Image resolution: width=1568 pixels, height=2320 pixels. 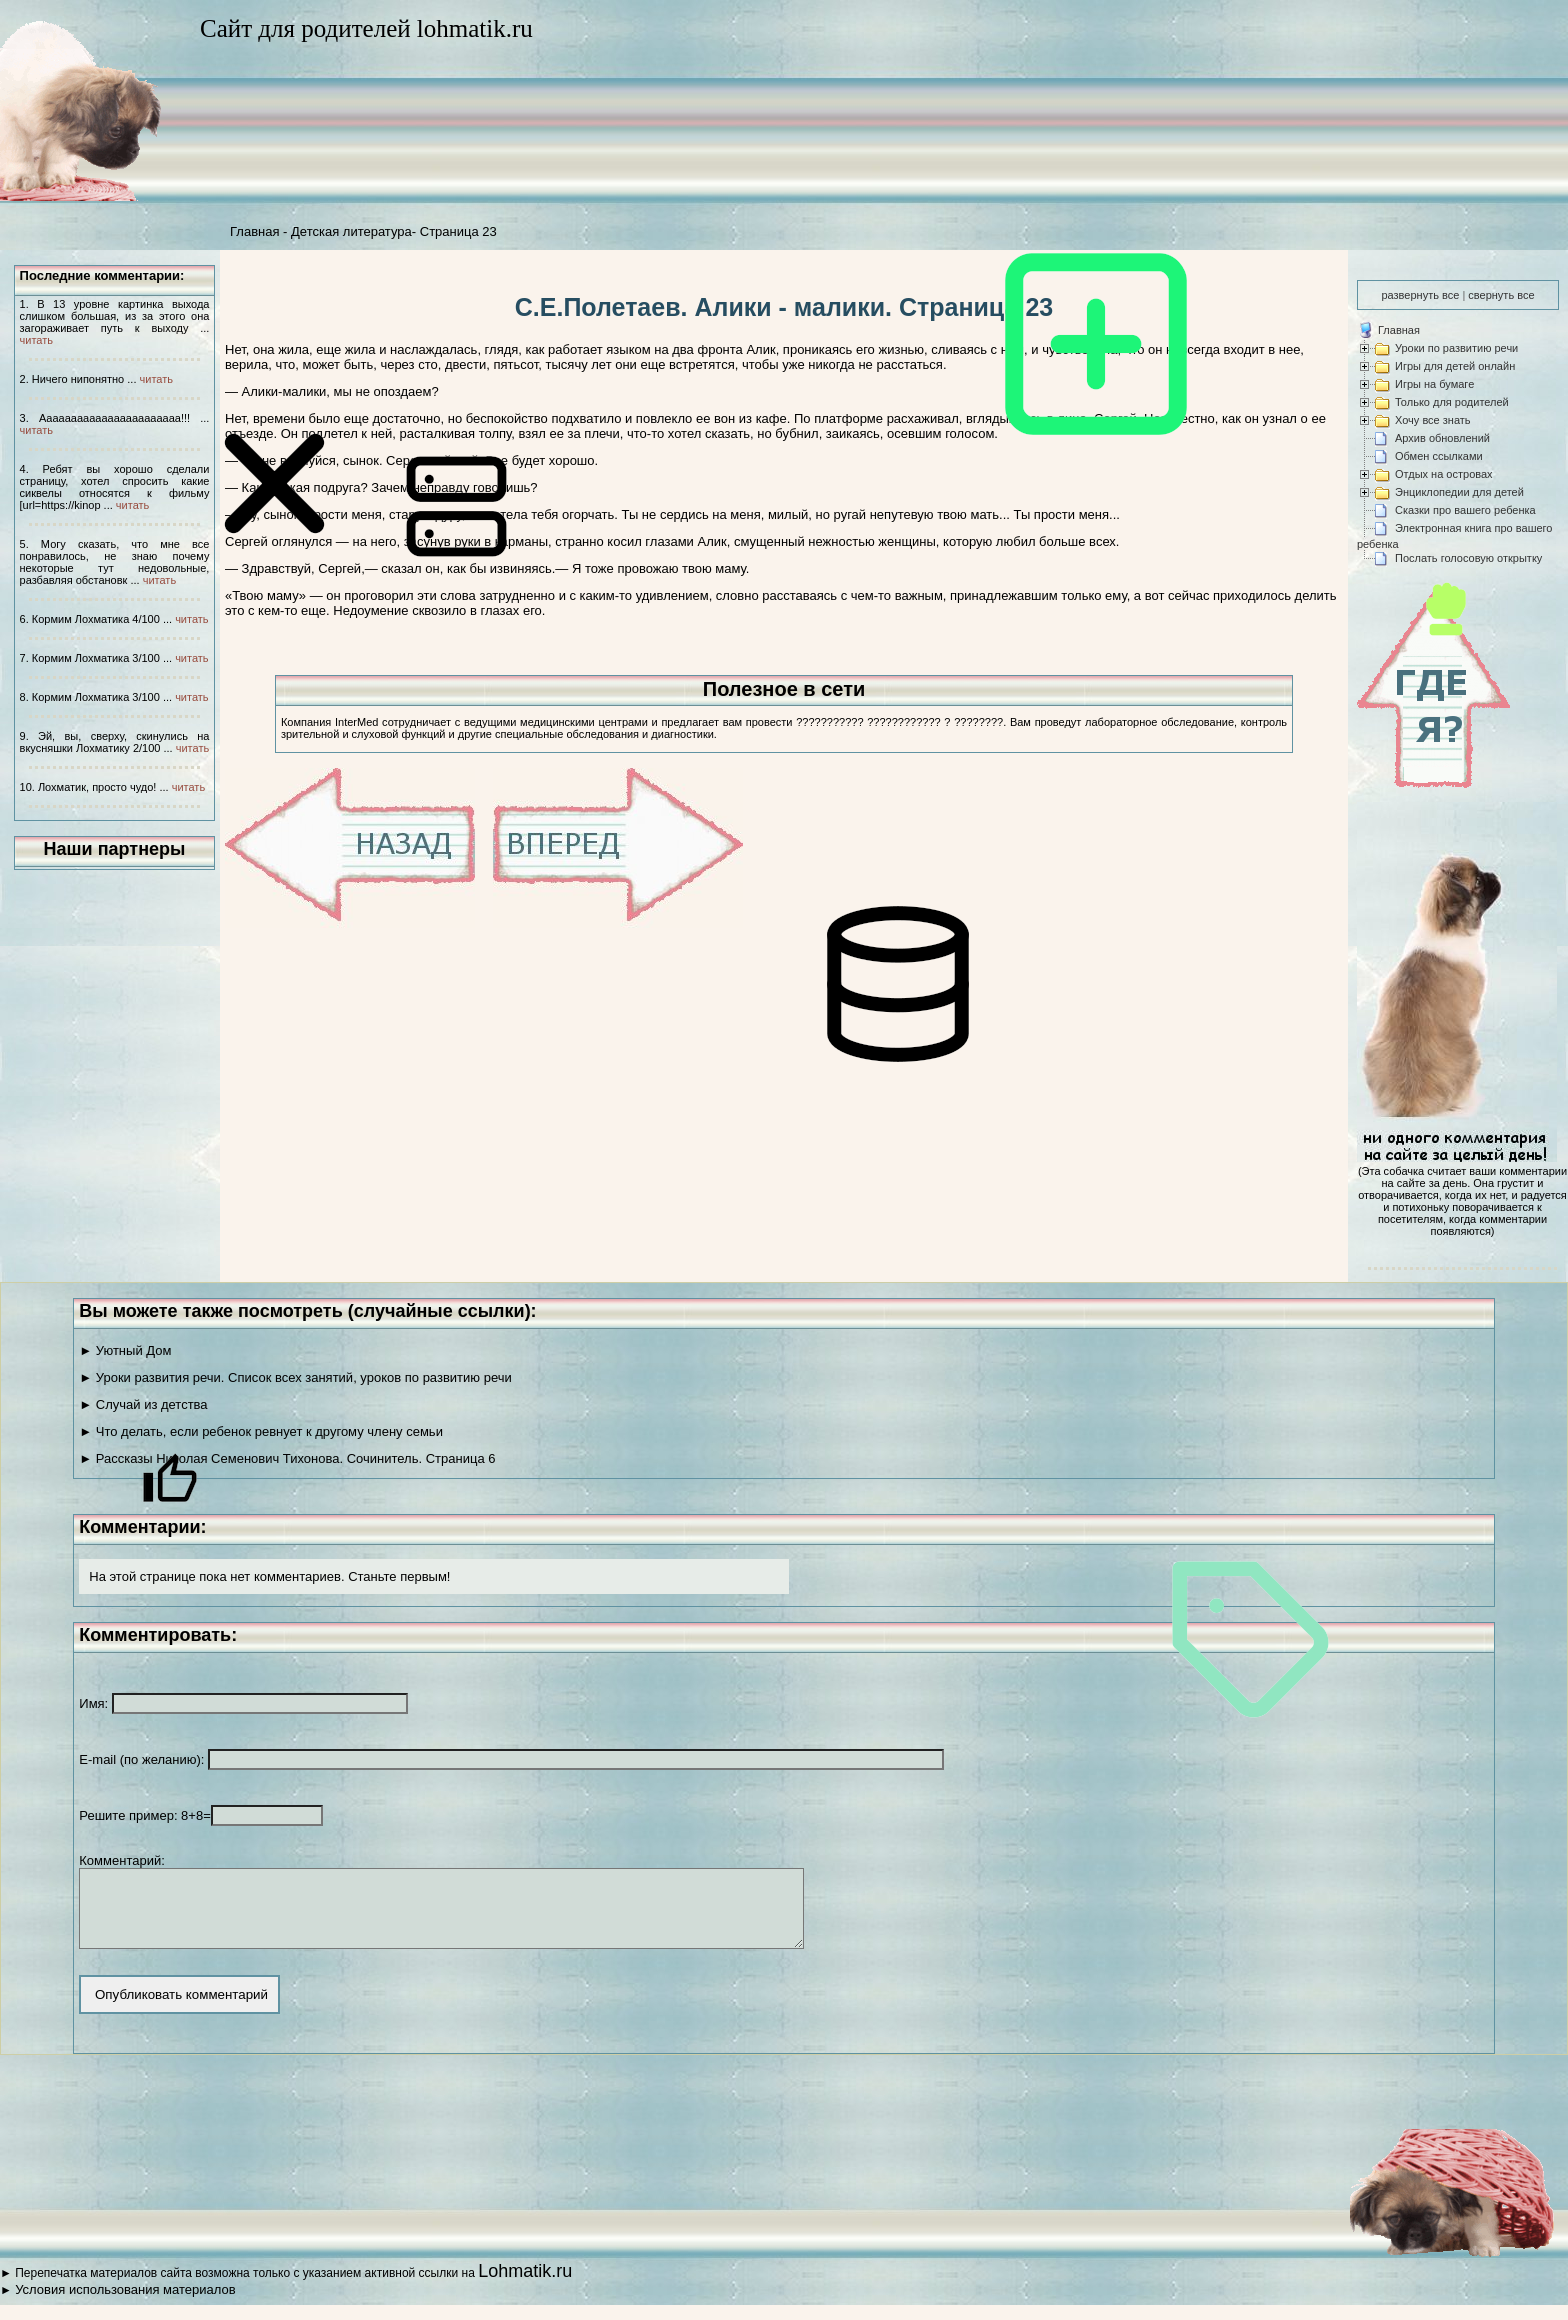 What do you see at coordinates (170, 1480) in the screenshot?
I see `like or upvote content` at bounding box center [170, 1480].